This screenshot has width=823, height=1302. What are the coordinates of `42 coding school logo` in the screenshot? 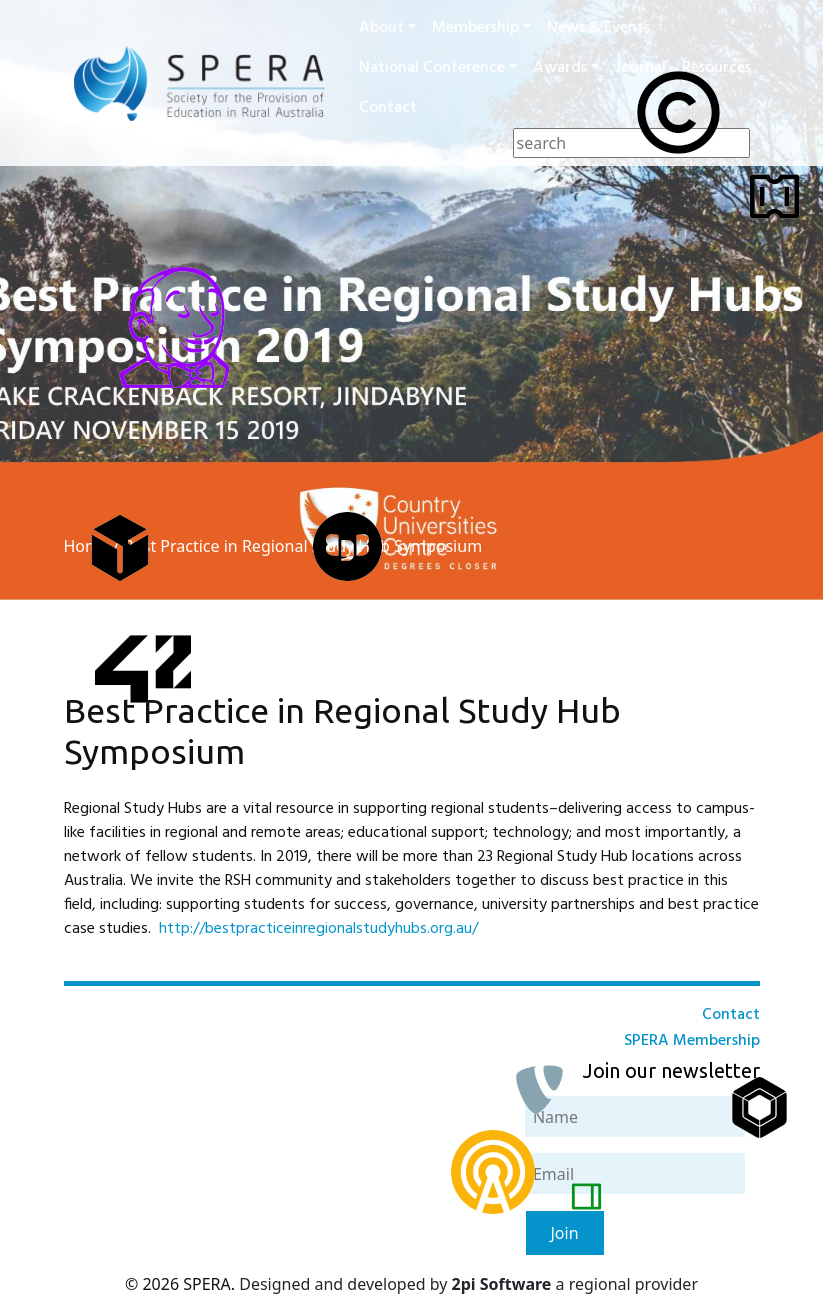 It's located at (143, 669).